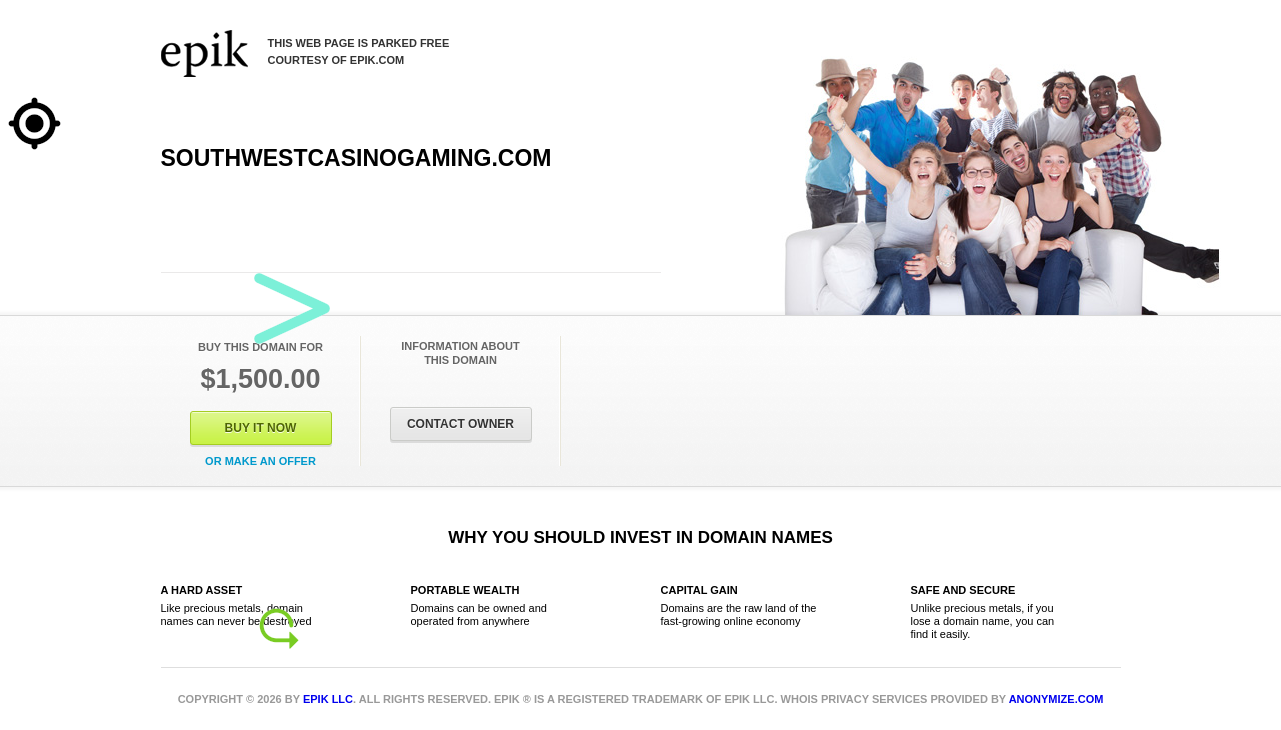 The height and width of the screenshot is (730, 1281). Describe the element at coordinates (278, 627) in the screenshot. I see `repeat or iterate through items` at that location.